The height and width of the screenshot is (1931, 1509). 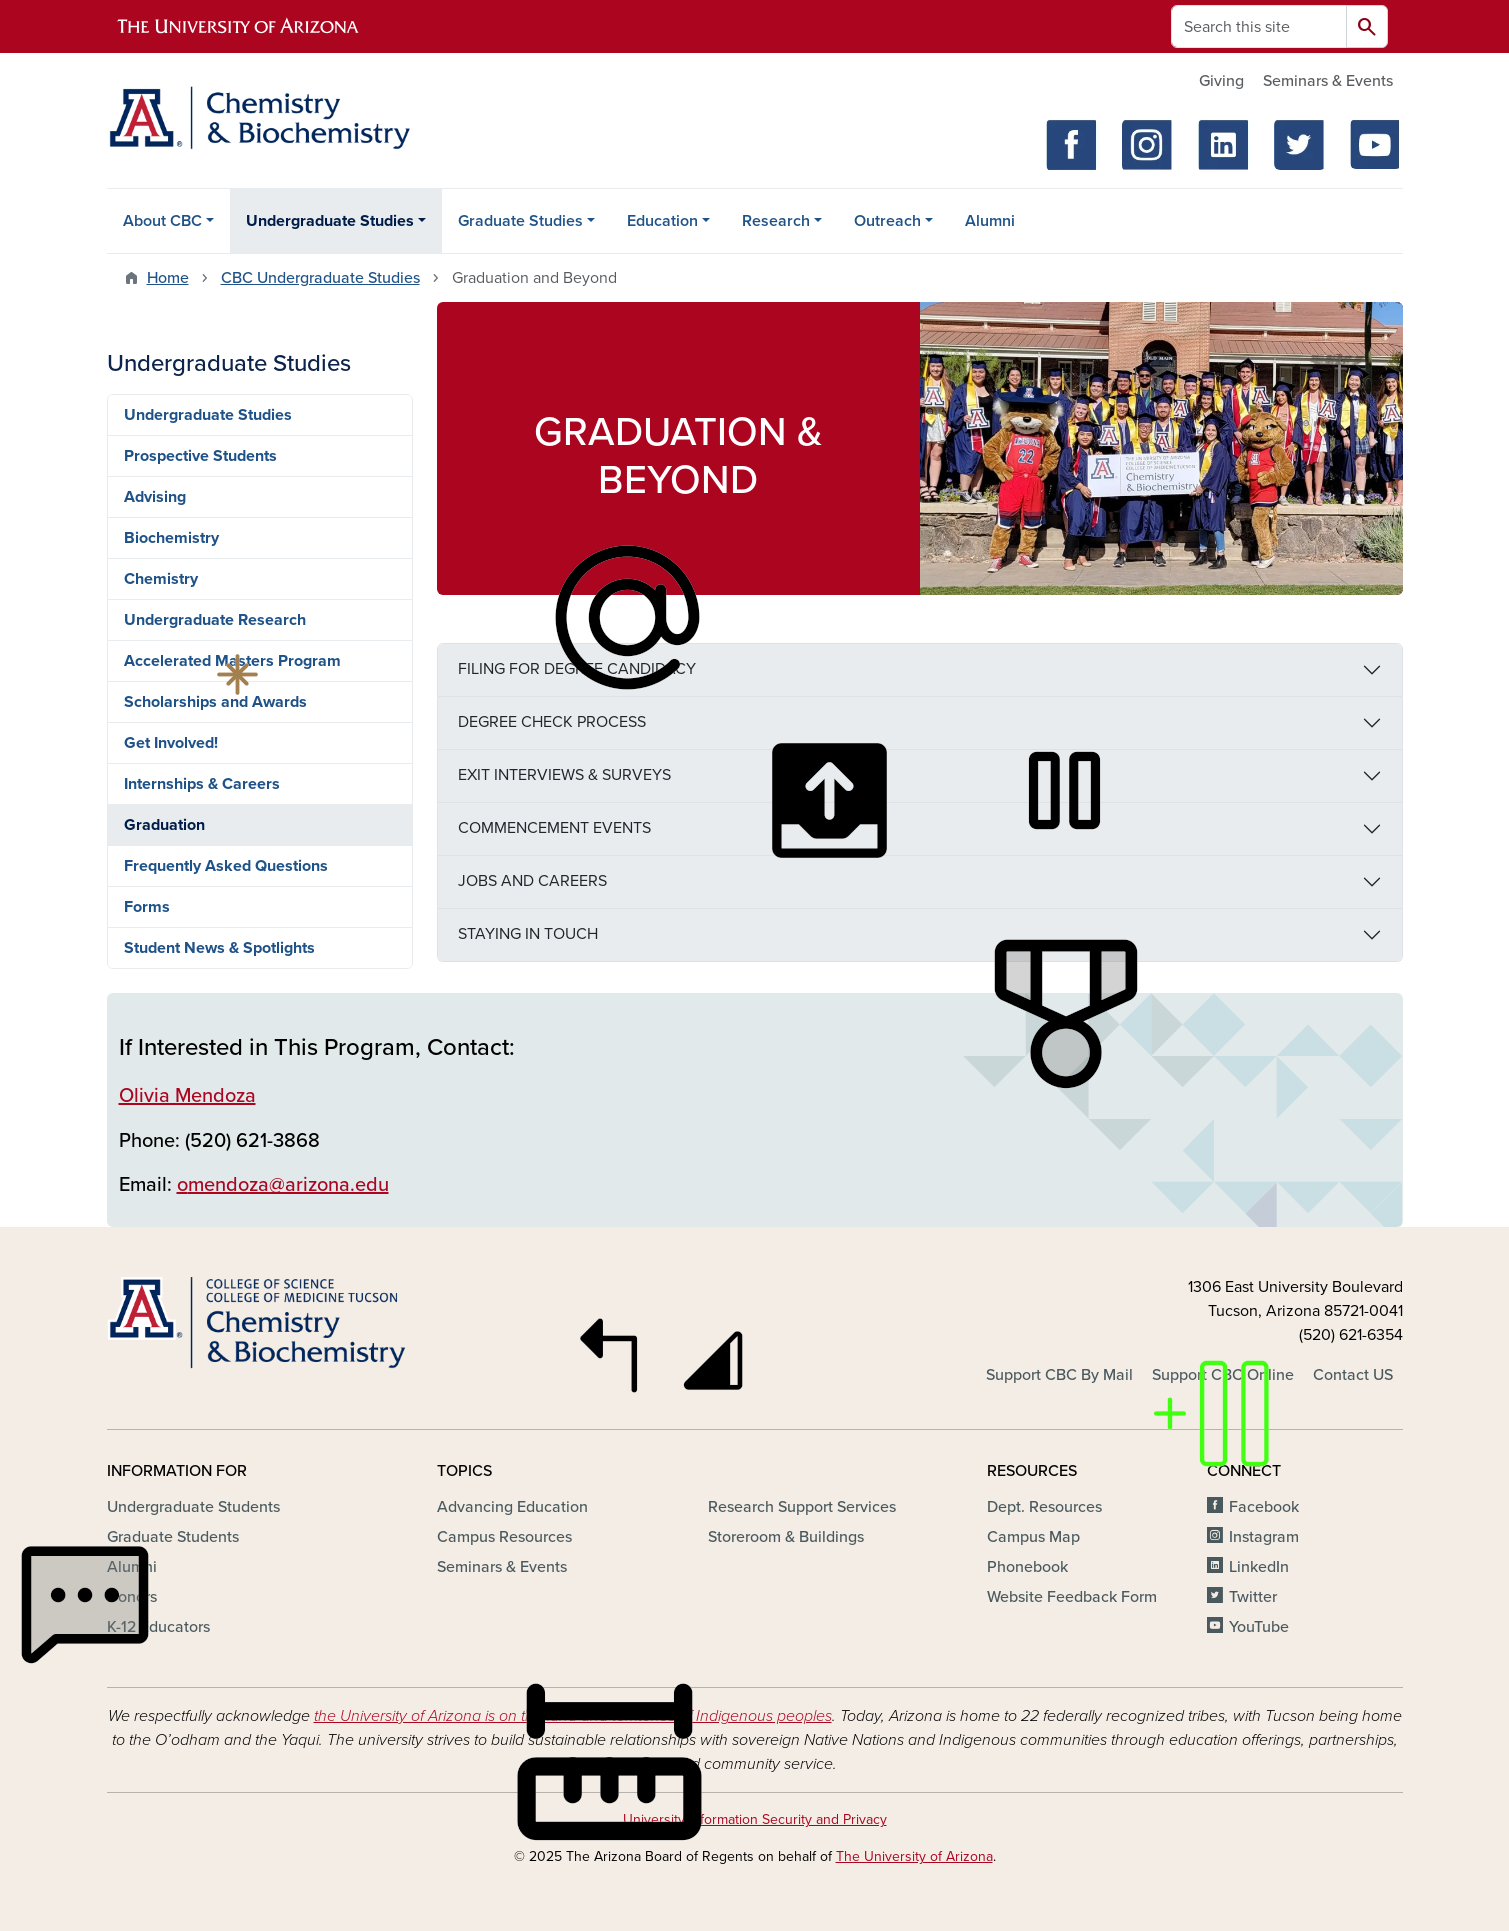 I want to click on upload file to inbox or tray, so click(x=829, y=800).